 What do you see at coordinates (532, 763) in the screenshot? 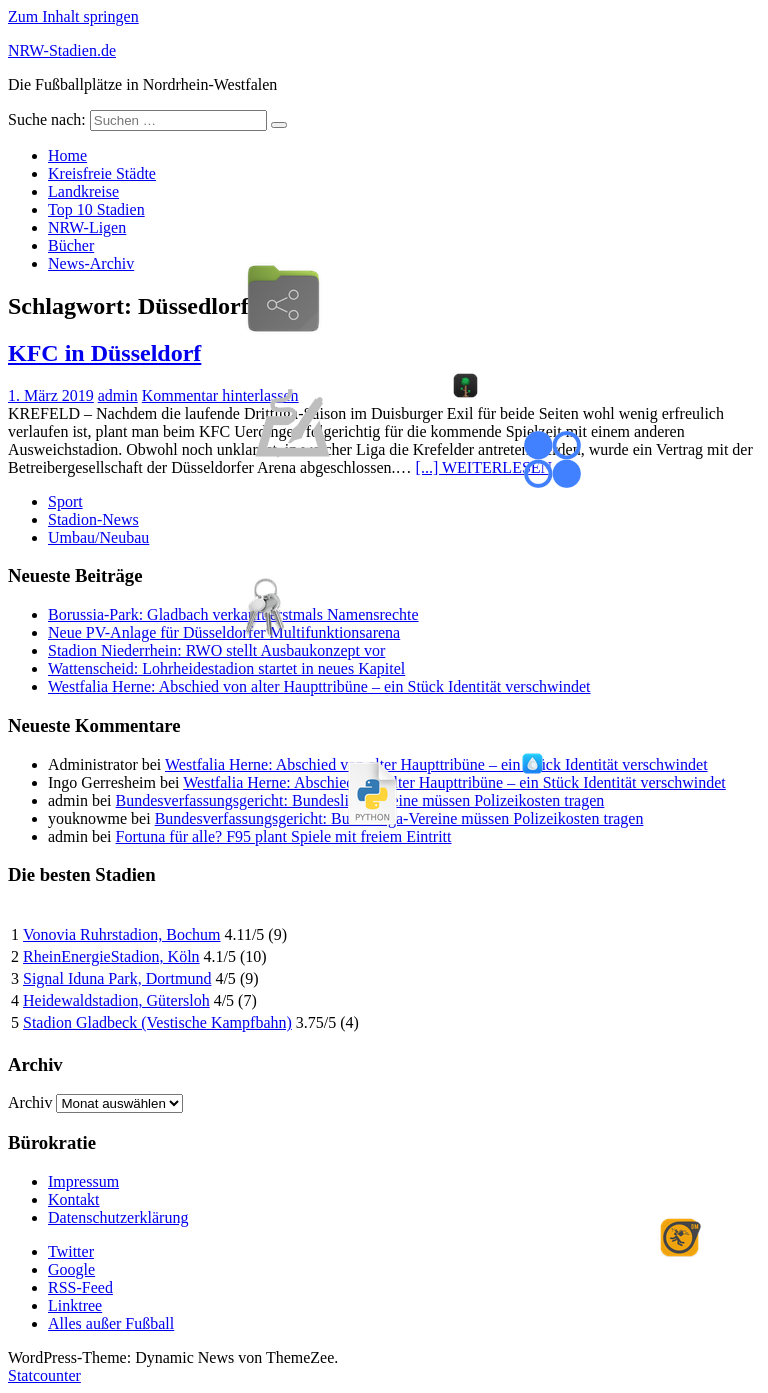
I see `open deluge torrent client` at bounding box center [532, 763].